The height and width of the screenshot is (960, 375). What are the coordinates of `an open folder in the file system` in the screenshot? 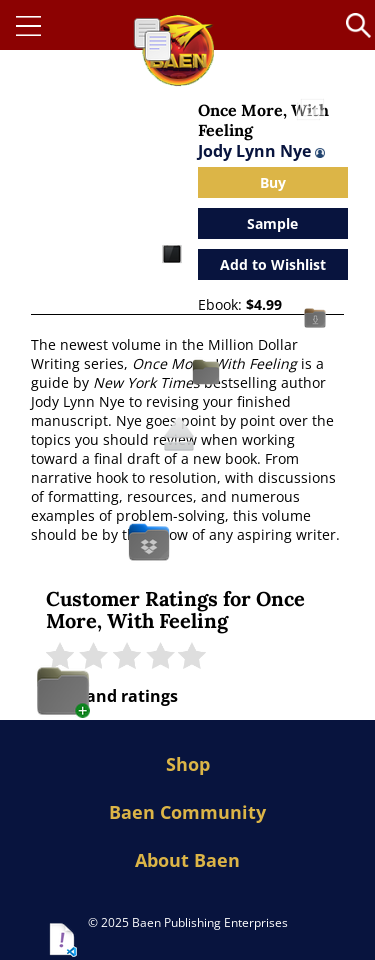 It's located at (206, 372).